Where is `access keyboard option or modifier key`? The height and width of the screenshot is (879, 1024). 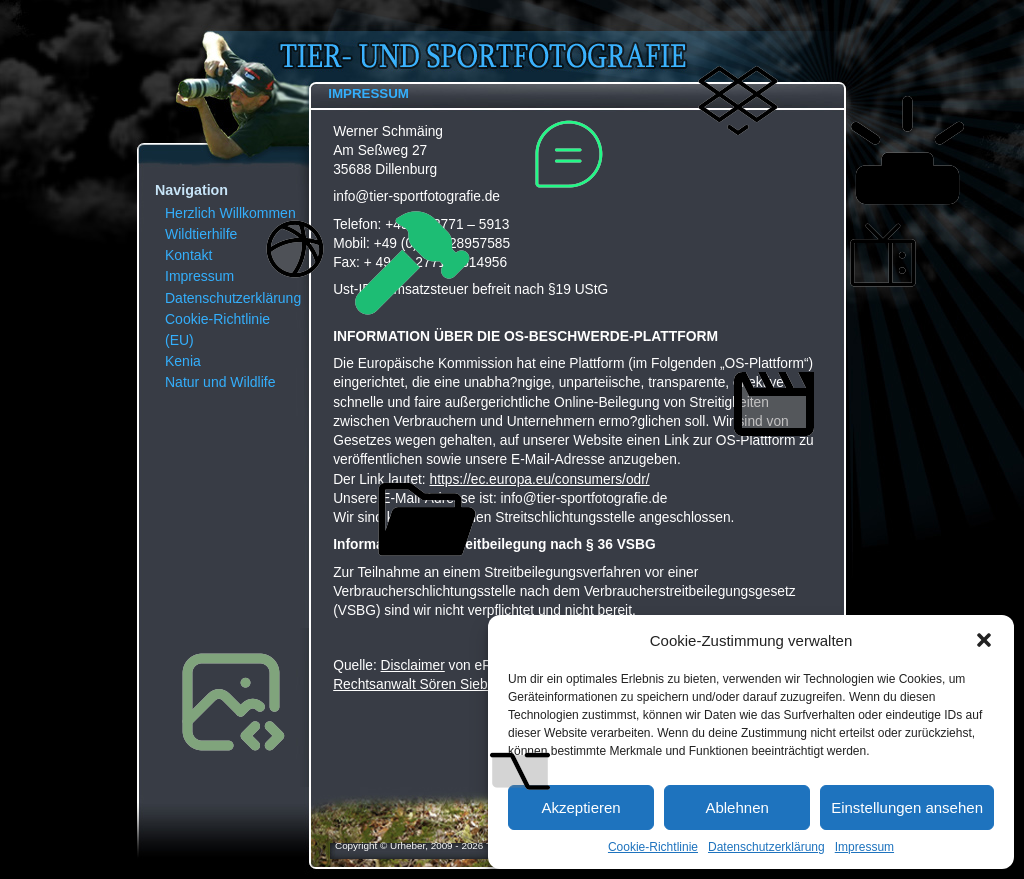 access keyboard option or modifier key is located at coordinates (520, 769).